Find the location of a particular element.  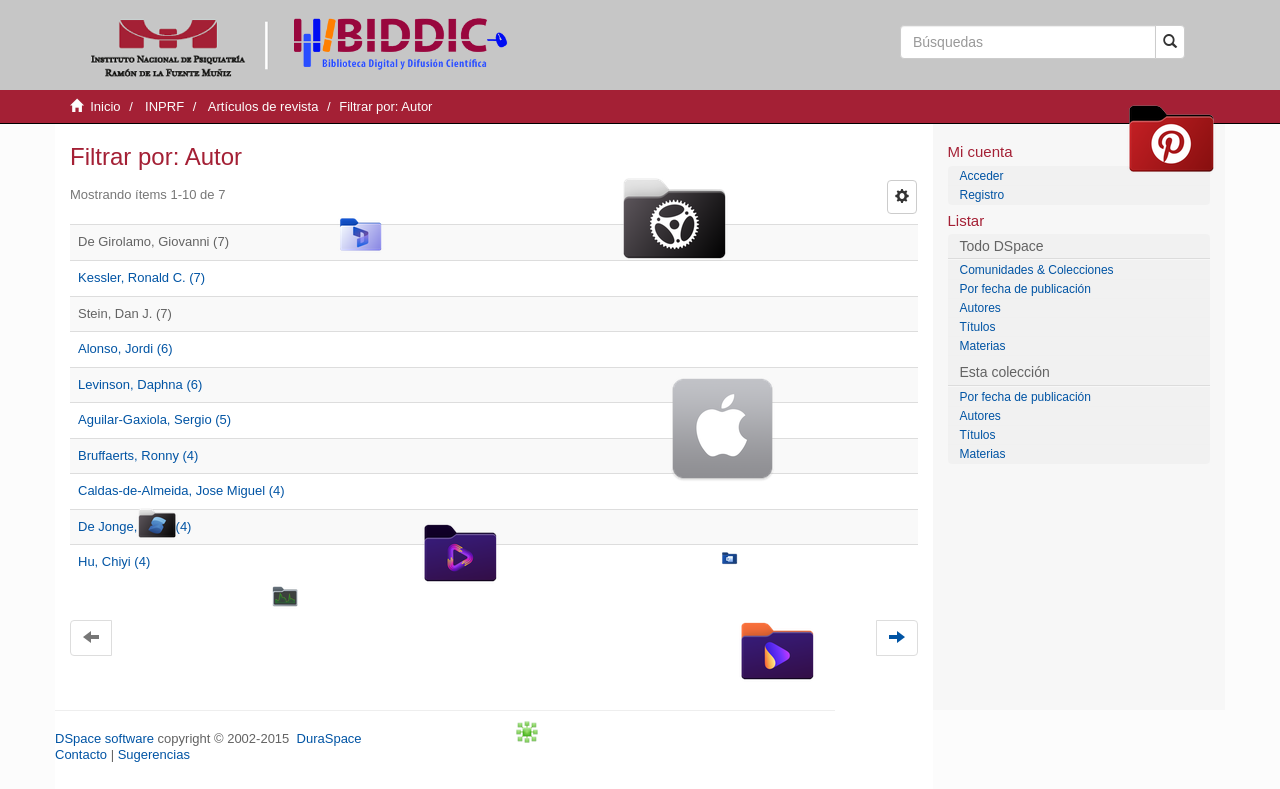

open wondershare vidair video files folder is located at coordinates (460, 555).